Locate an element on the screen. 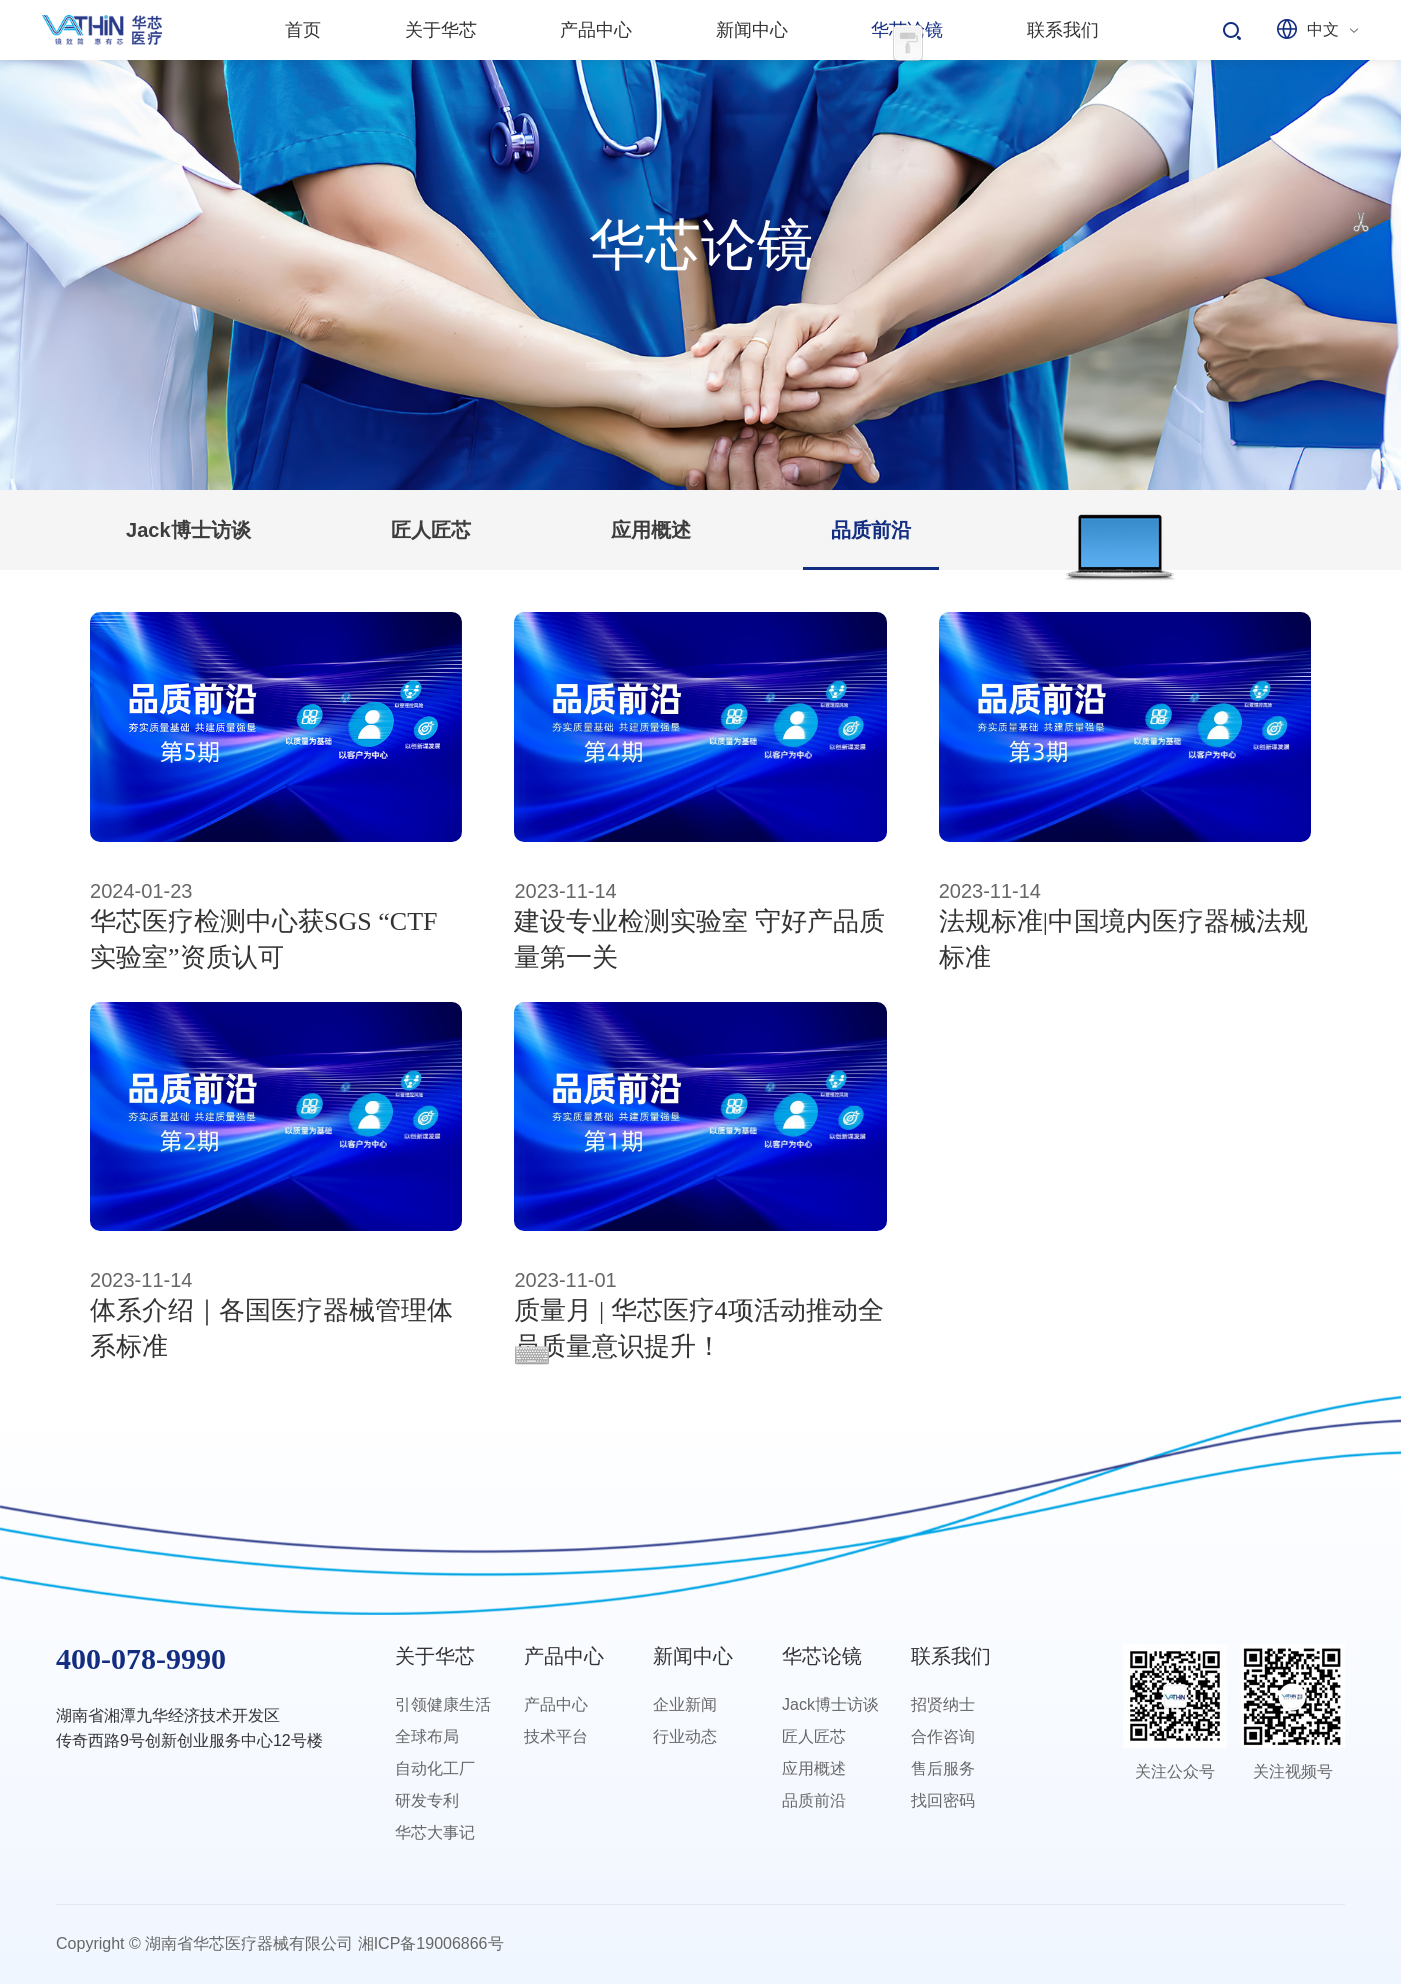  indicates bluetooth keyboard connected is located at coordinates (532, 1355).